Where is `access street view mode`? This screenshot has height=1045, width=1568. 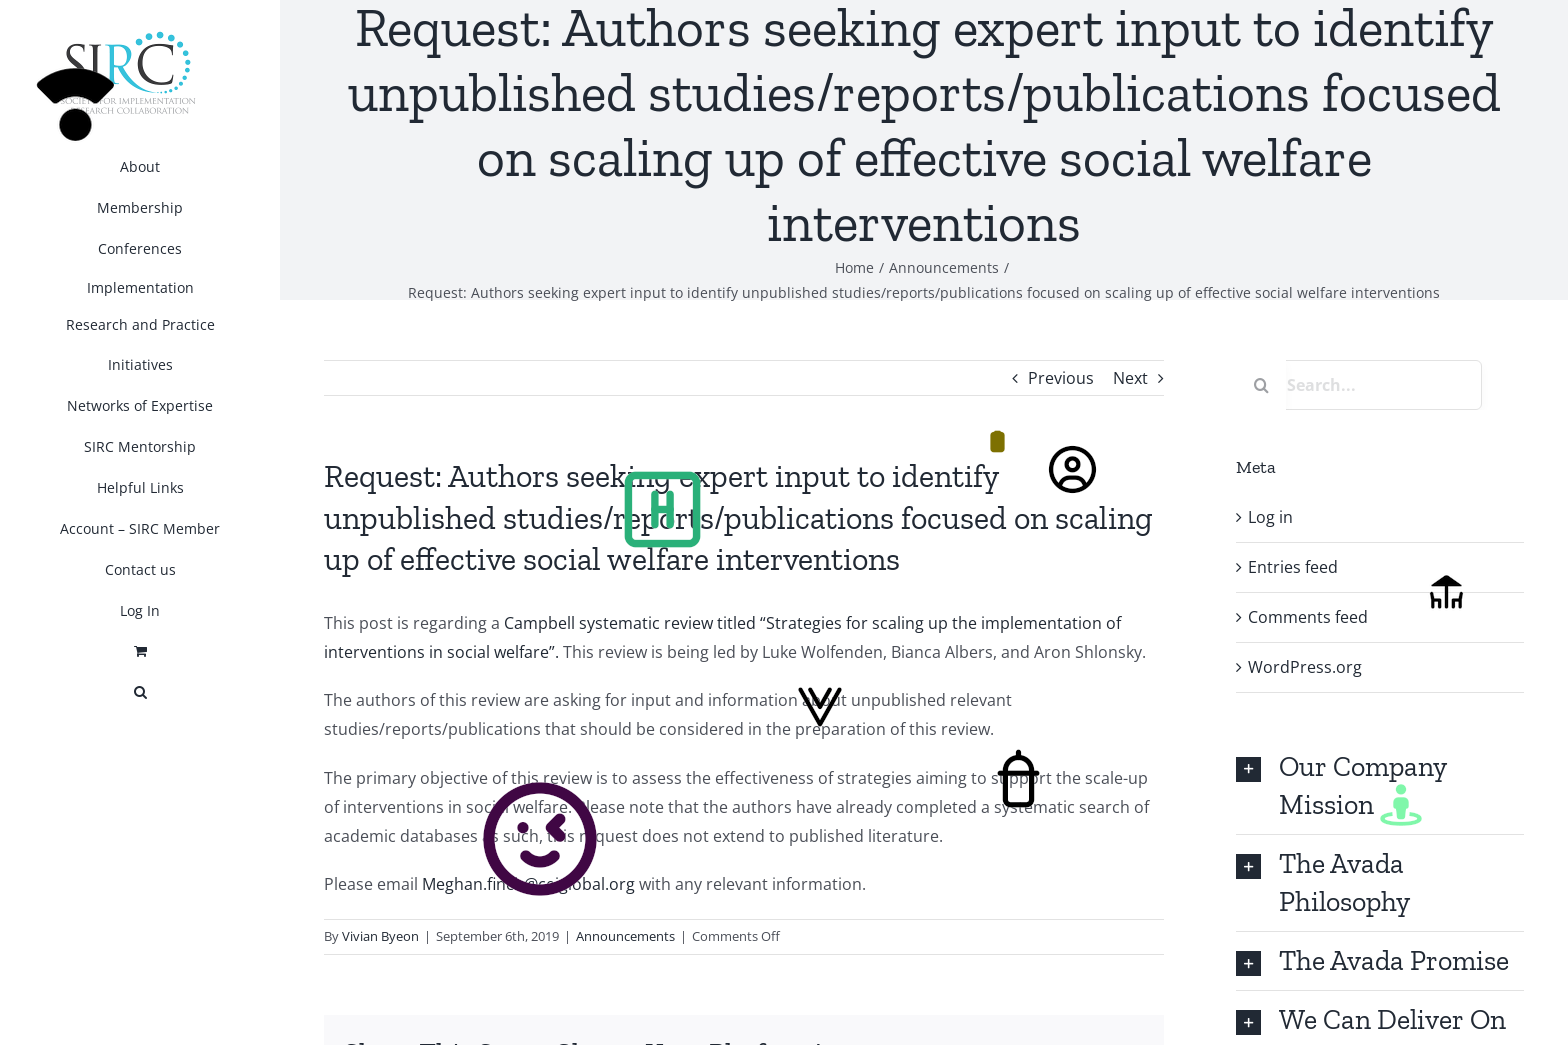
access street view mode is located at coordinates (1401, 805).